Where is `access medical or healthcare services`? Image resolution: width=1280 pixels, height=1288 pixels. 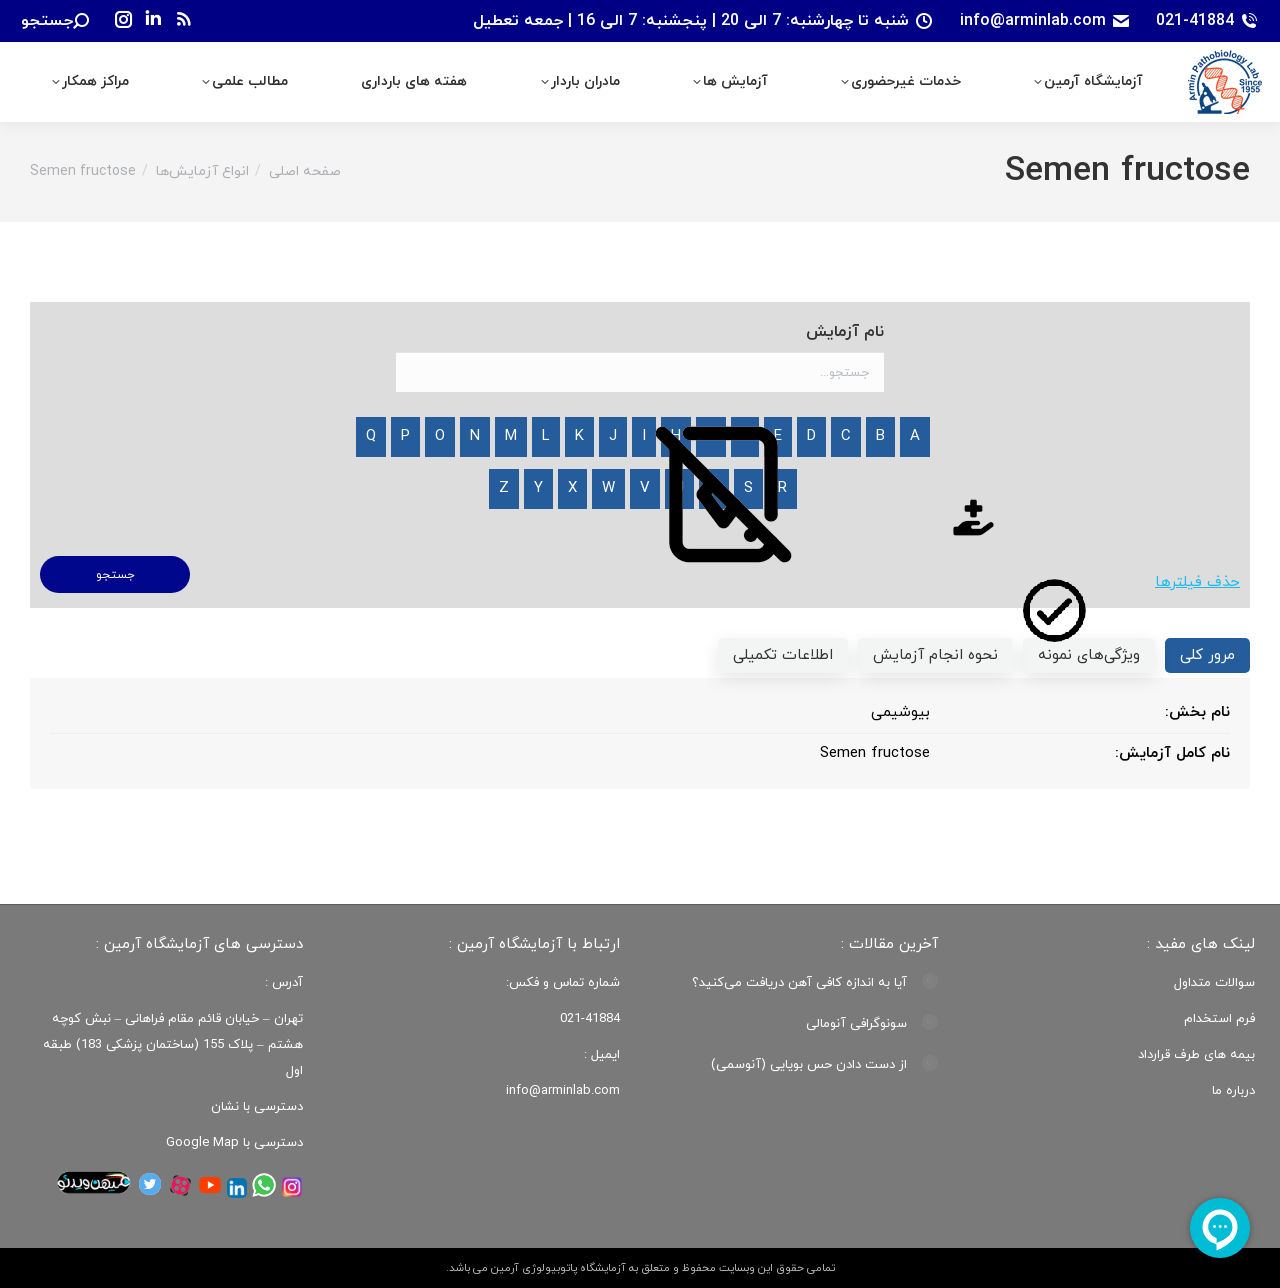 access medical or healthcare services is located at coordinates (973, 517).